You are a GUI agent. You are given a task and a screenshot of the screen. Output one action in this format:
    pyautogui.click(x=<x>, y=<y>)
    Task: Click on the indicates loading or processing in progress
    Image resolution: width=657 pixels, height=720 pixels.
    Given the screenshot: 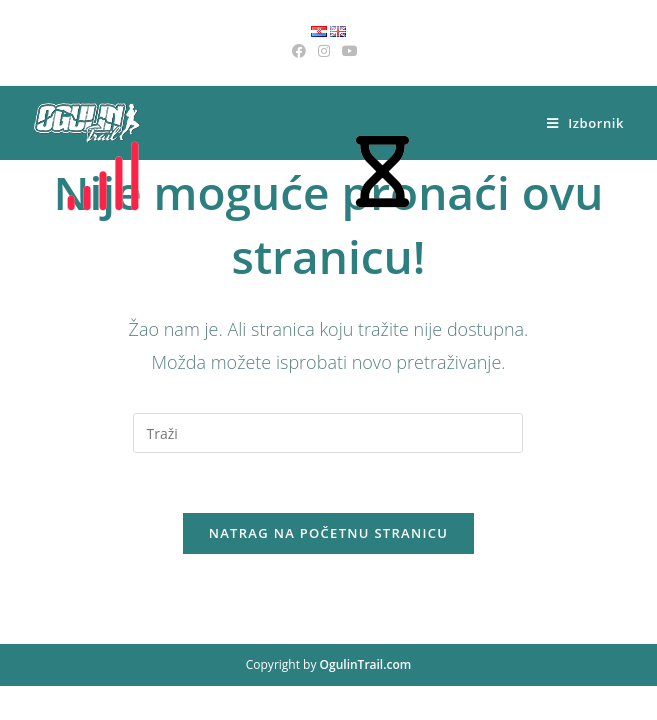 What is the action you would take?
    pyautogui.click(x=382, y=171)
    